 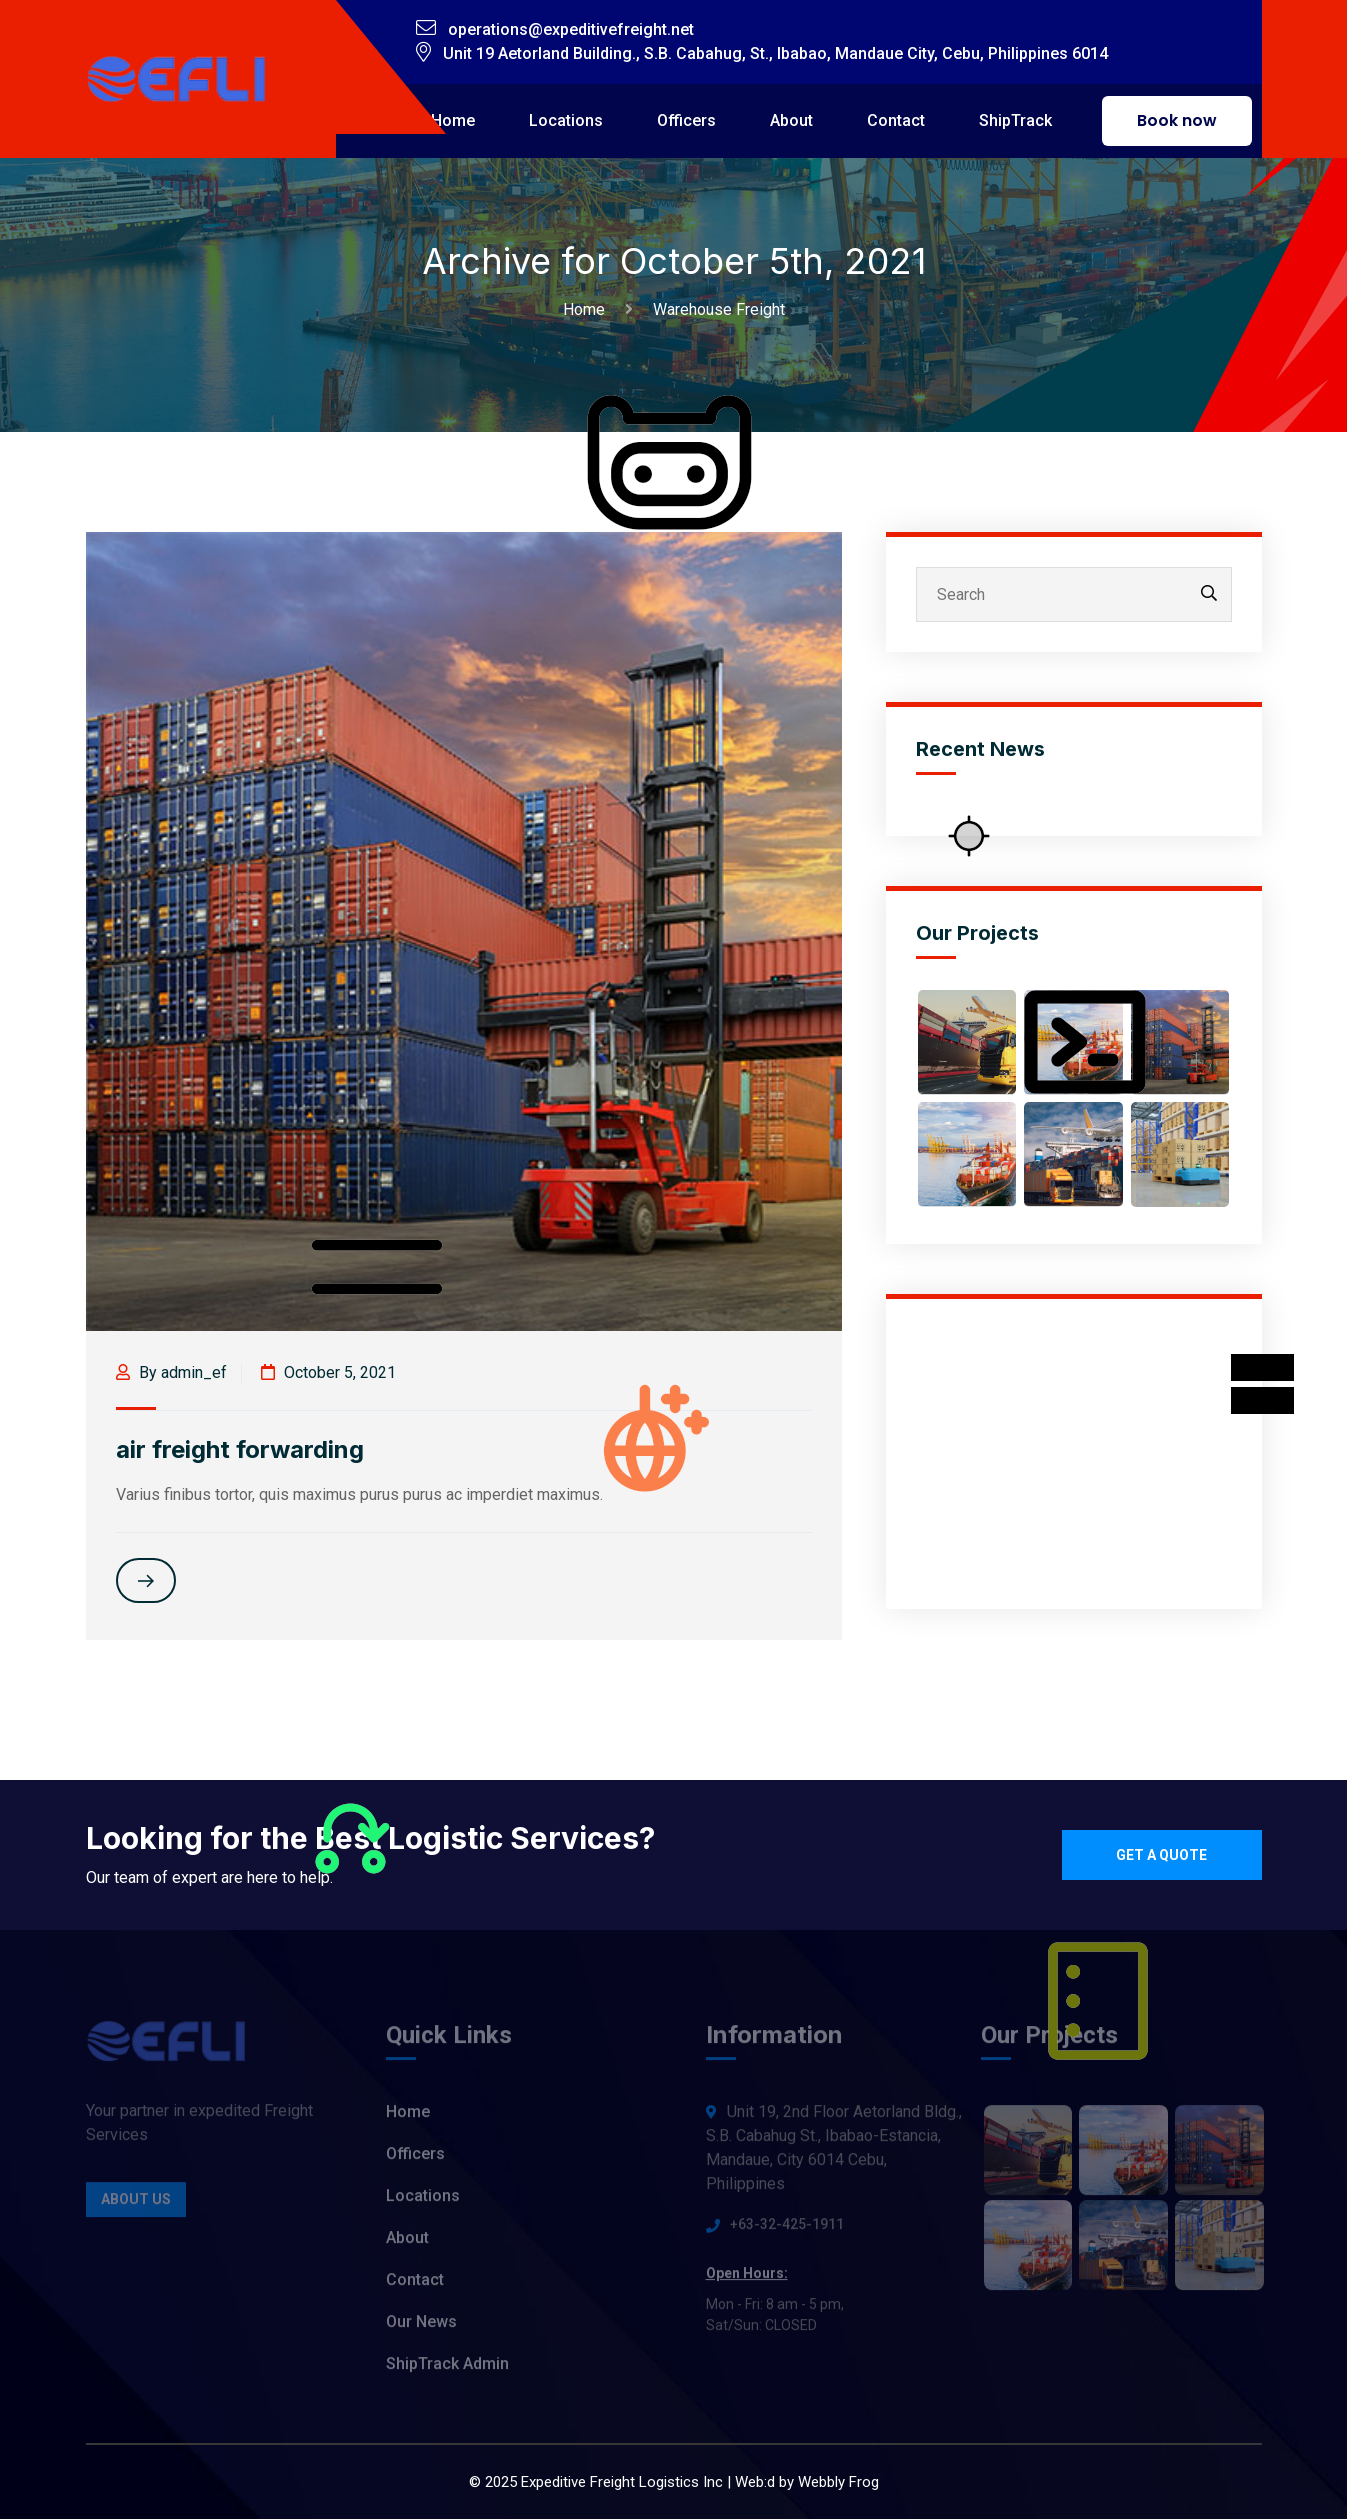 What do you see at coordinates (669, 459) in the screenshot?
I see `finn the human character icon from adventure time` at bounding box center [669, 459].